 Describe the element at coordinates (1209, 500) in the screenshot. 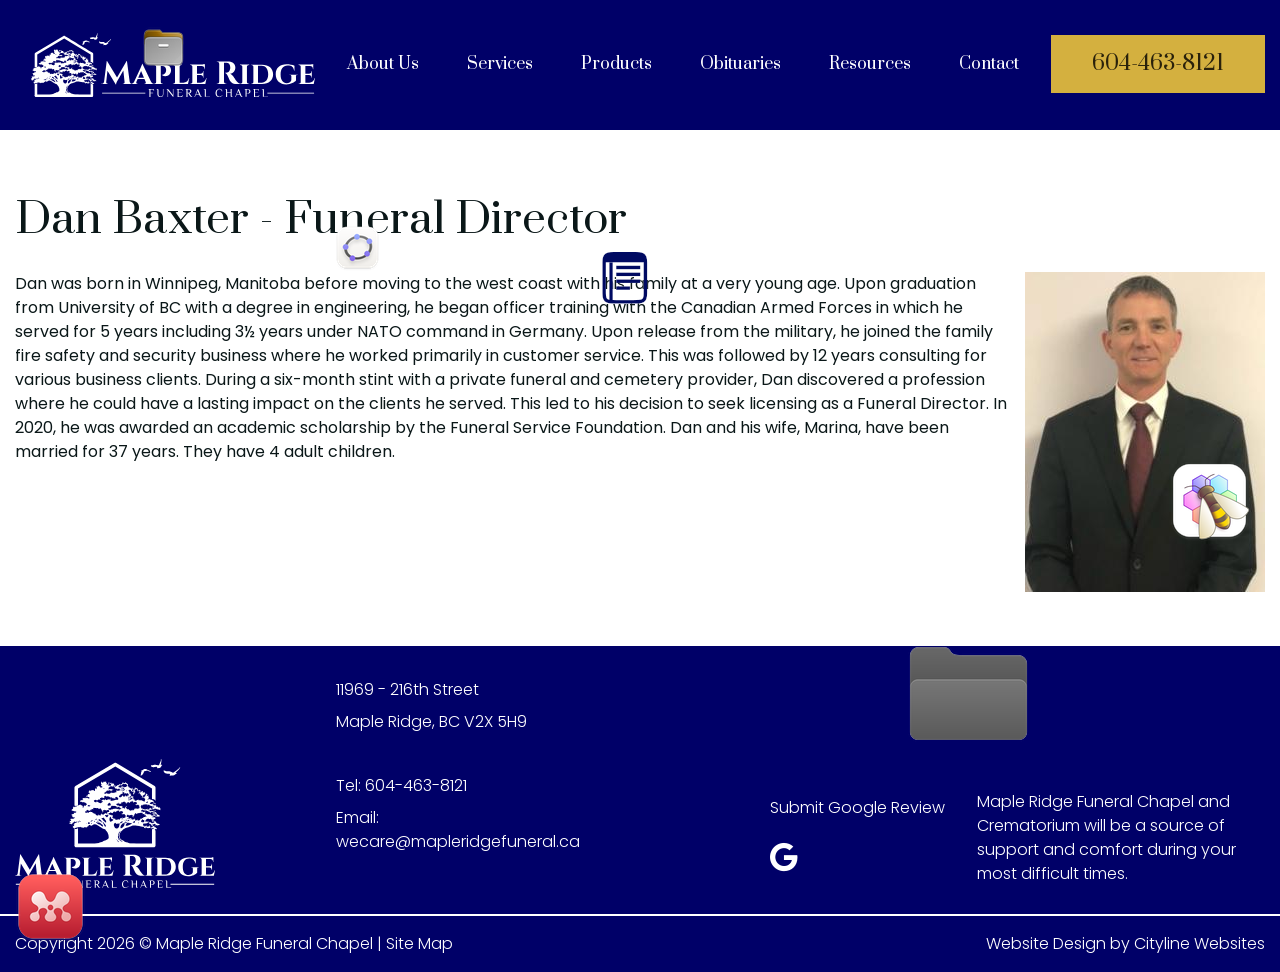

I see `open beeref reference image board app` at that location.